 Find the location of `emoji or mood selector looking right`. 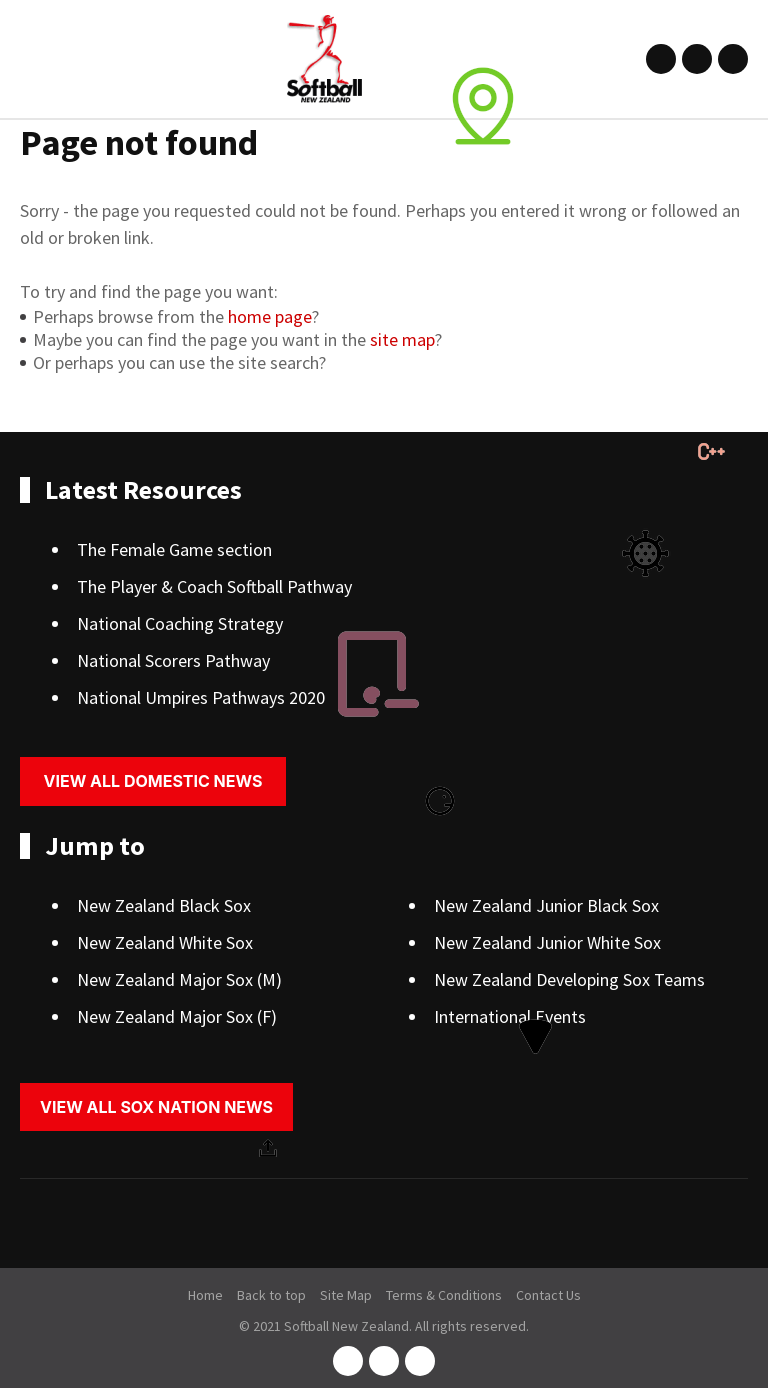

emoji or mood selector looking right is located at coordinates (440, 801).